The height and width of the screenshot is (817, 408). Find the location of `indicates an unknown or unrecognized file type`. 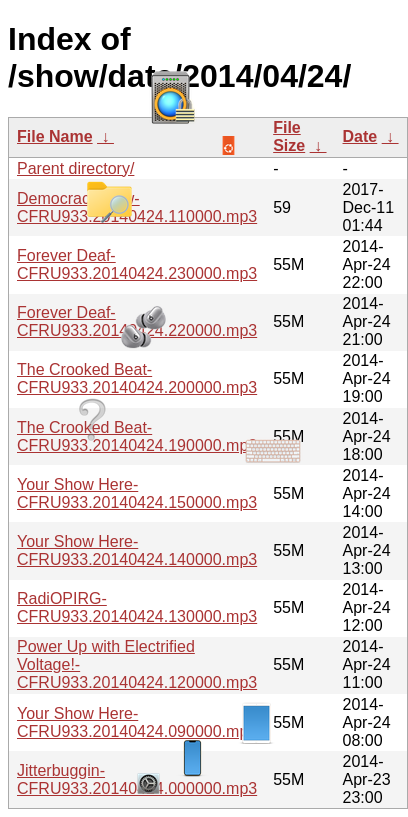

indicates an unknown or unrecognized file type is located at coordinates (92, 420).